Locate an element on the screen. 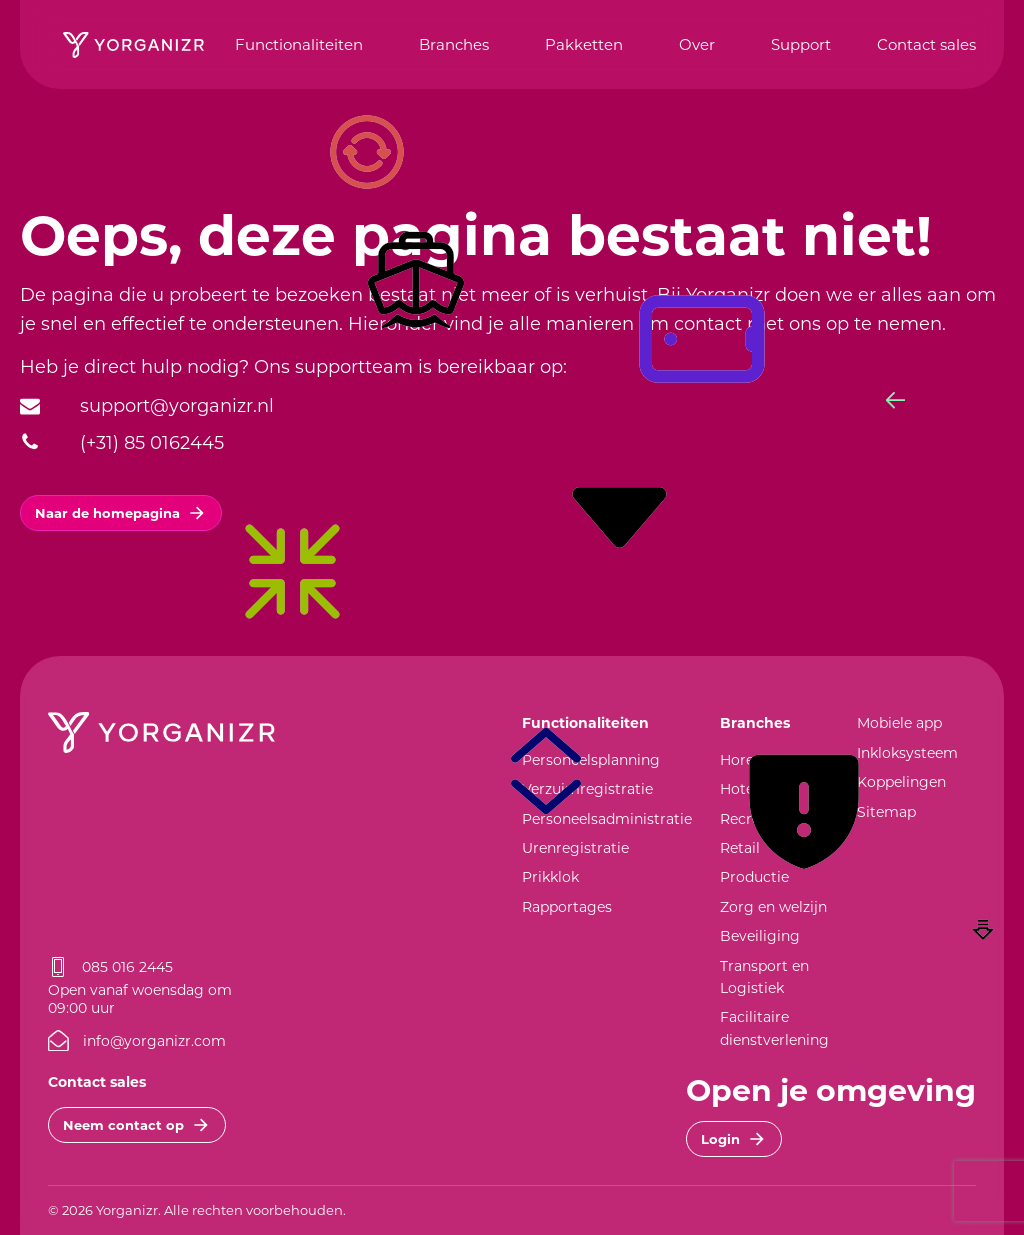 This screenshot has width=1024, height=1235. go back to the previous screen is located at coordinates (895, 399).